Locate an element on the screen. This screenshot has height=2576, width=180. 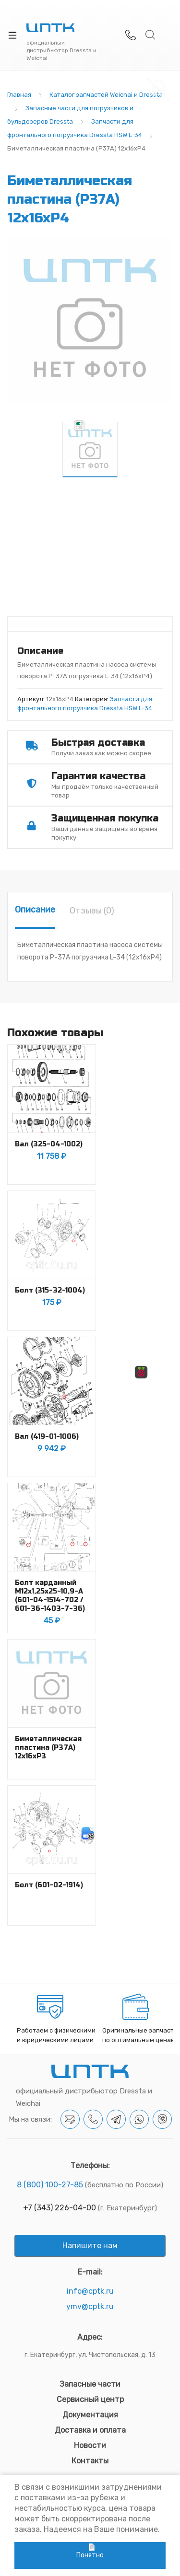
an SQL database file is located at coordinates (92, 2547).